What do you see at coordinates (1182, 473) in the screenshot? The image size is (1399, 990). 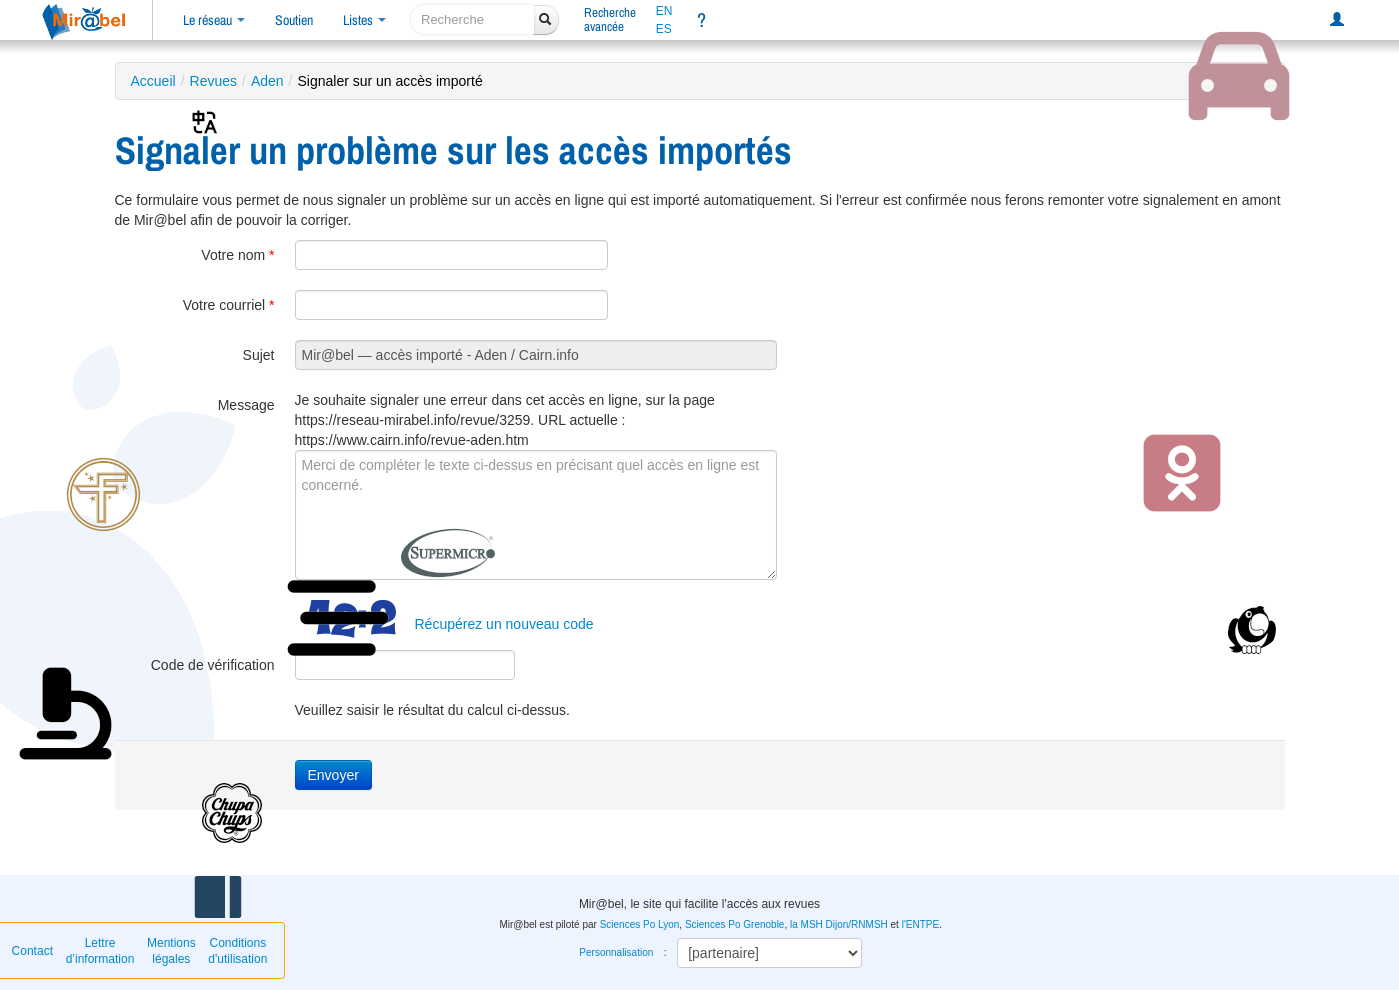 I see `open Odnoklassniki app` at bounding box center [1182, 473].